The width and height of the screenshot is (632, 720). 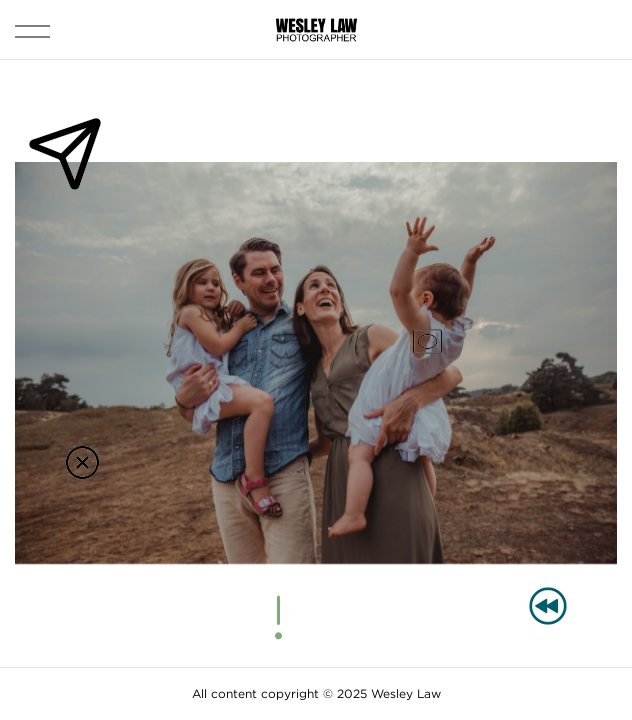 I want to click on rewind or skip to previous track, so click(x=548, y=606).